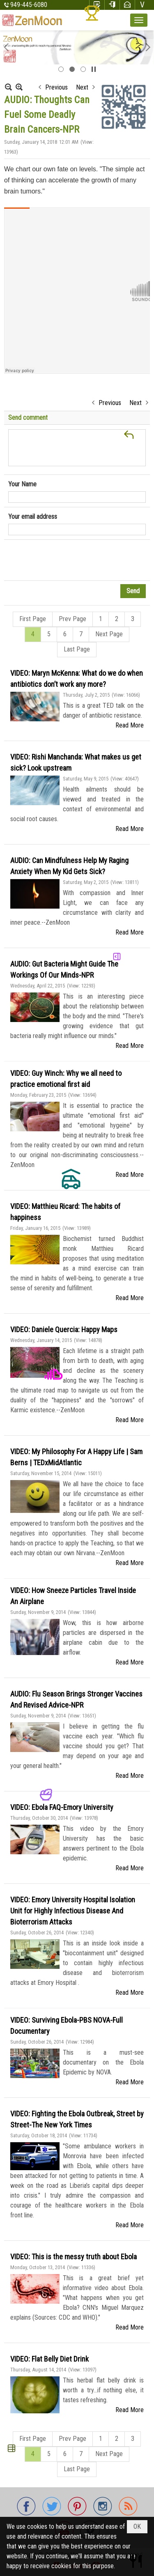  Describe the element at coordinates (11, 2448) in the screenshot. I see `access table settings or configuration options` at that location.